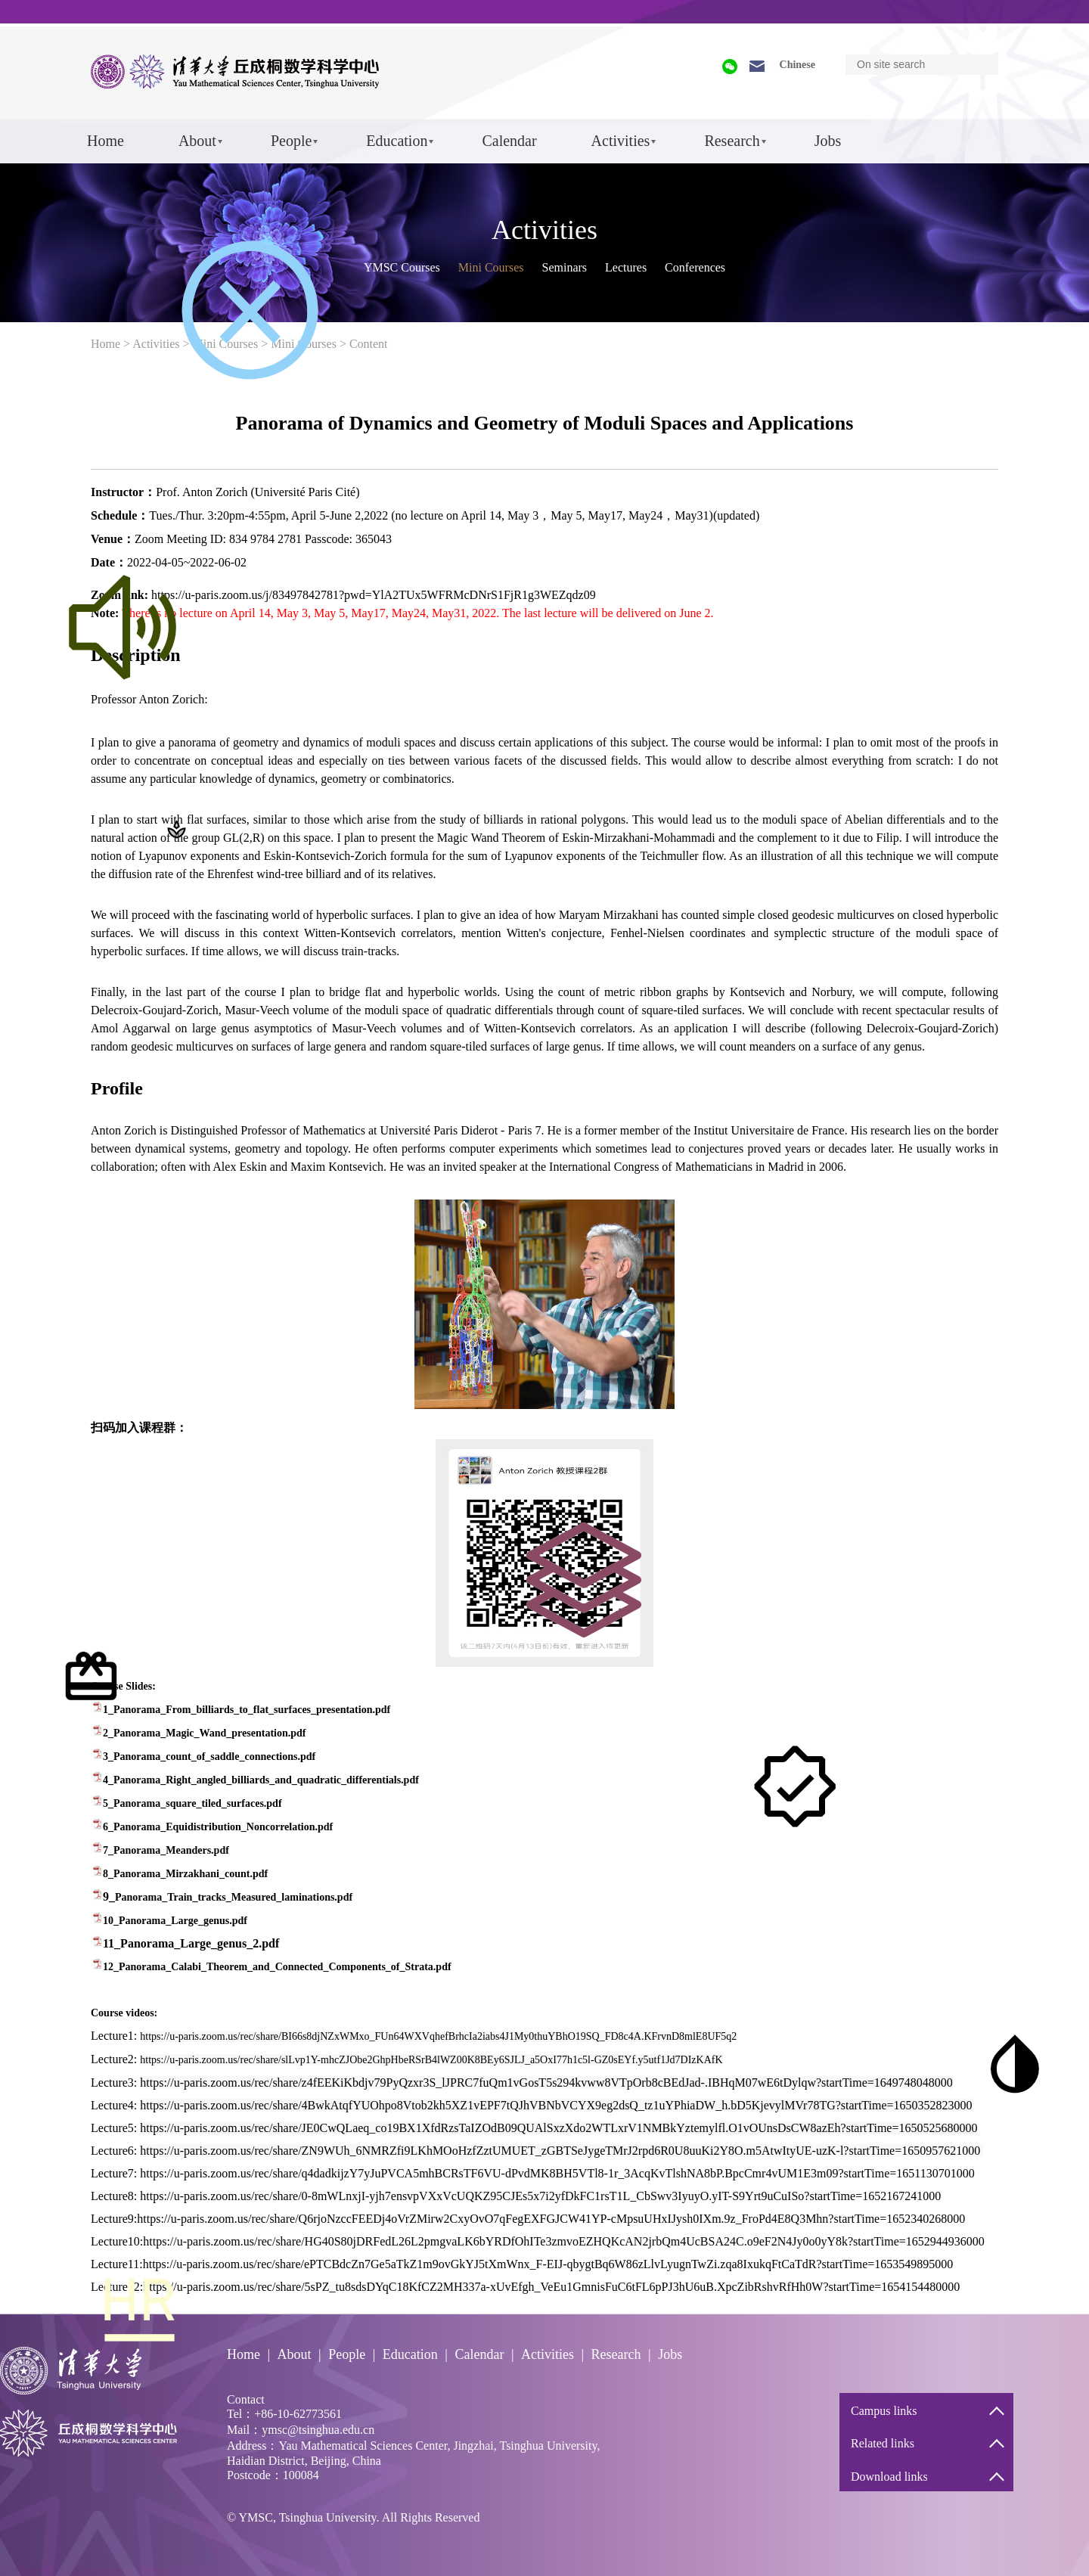 This screenshot has height=2576, width=1089. What do you see at coordinates (251, 310) in the screenshot?
I see `indicates an error or failed action` at bounding box center [251, 310].